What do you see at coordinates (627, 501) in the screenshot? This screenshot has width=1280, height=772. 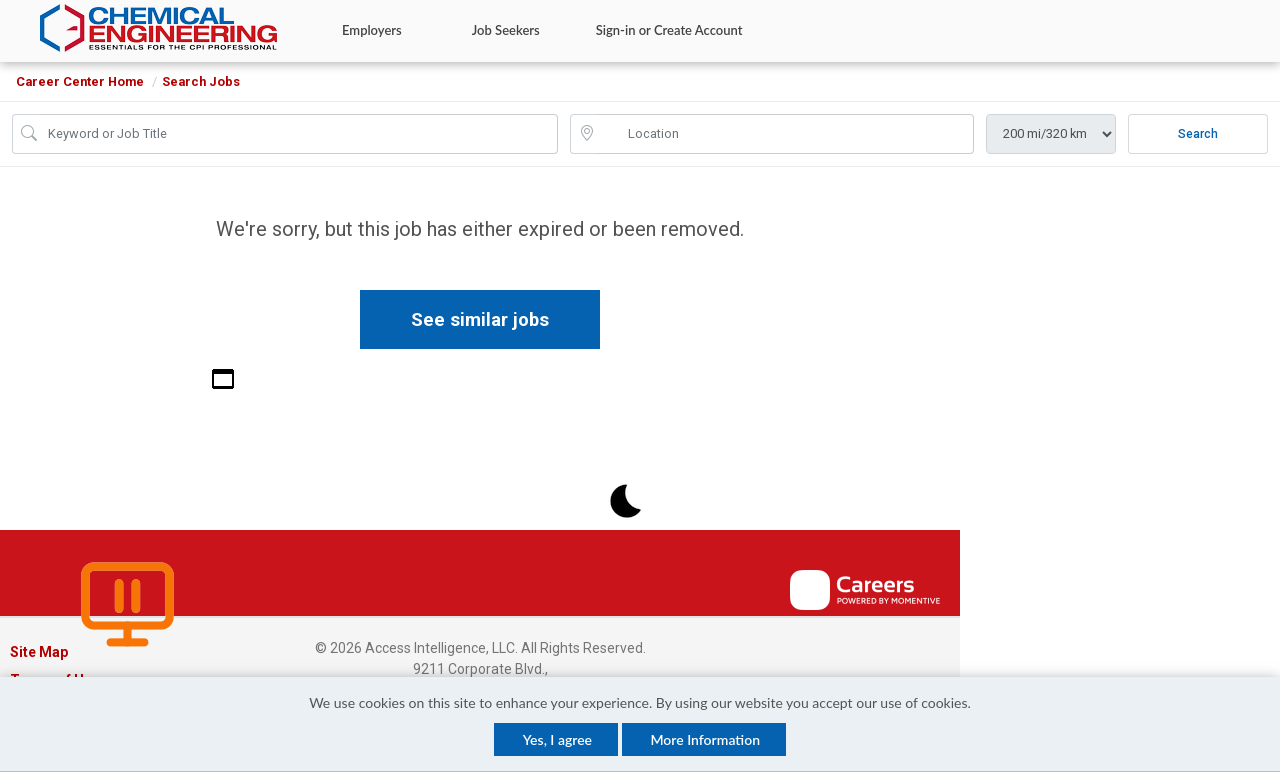 I see `enable bedtime or sleep mode` at bounding box center [627, 501].